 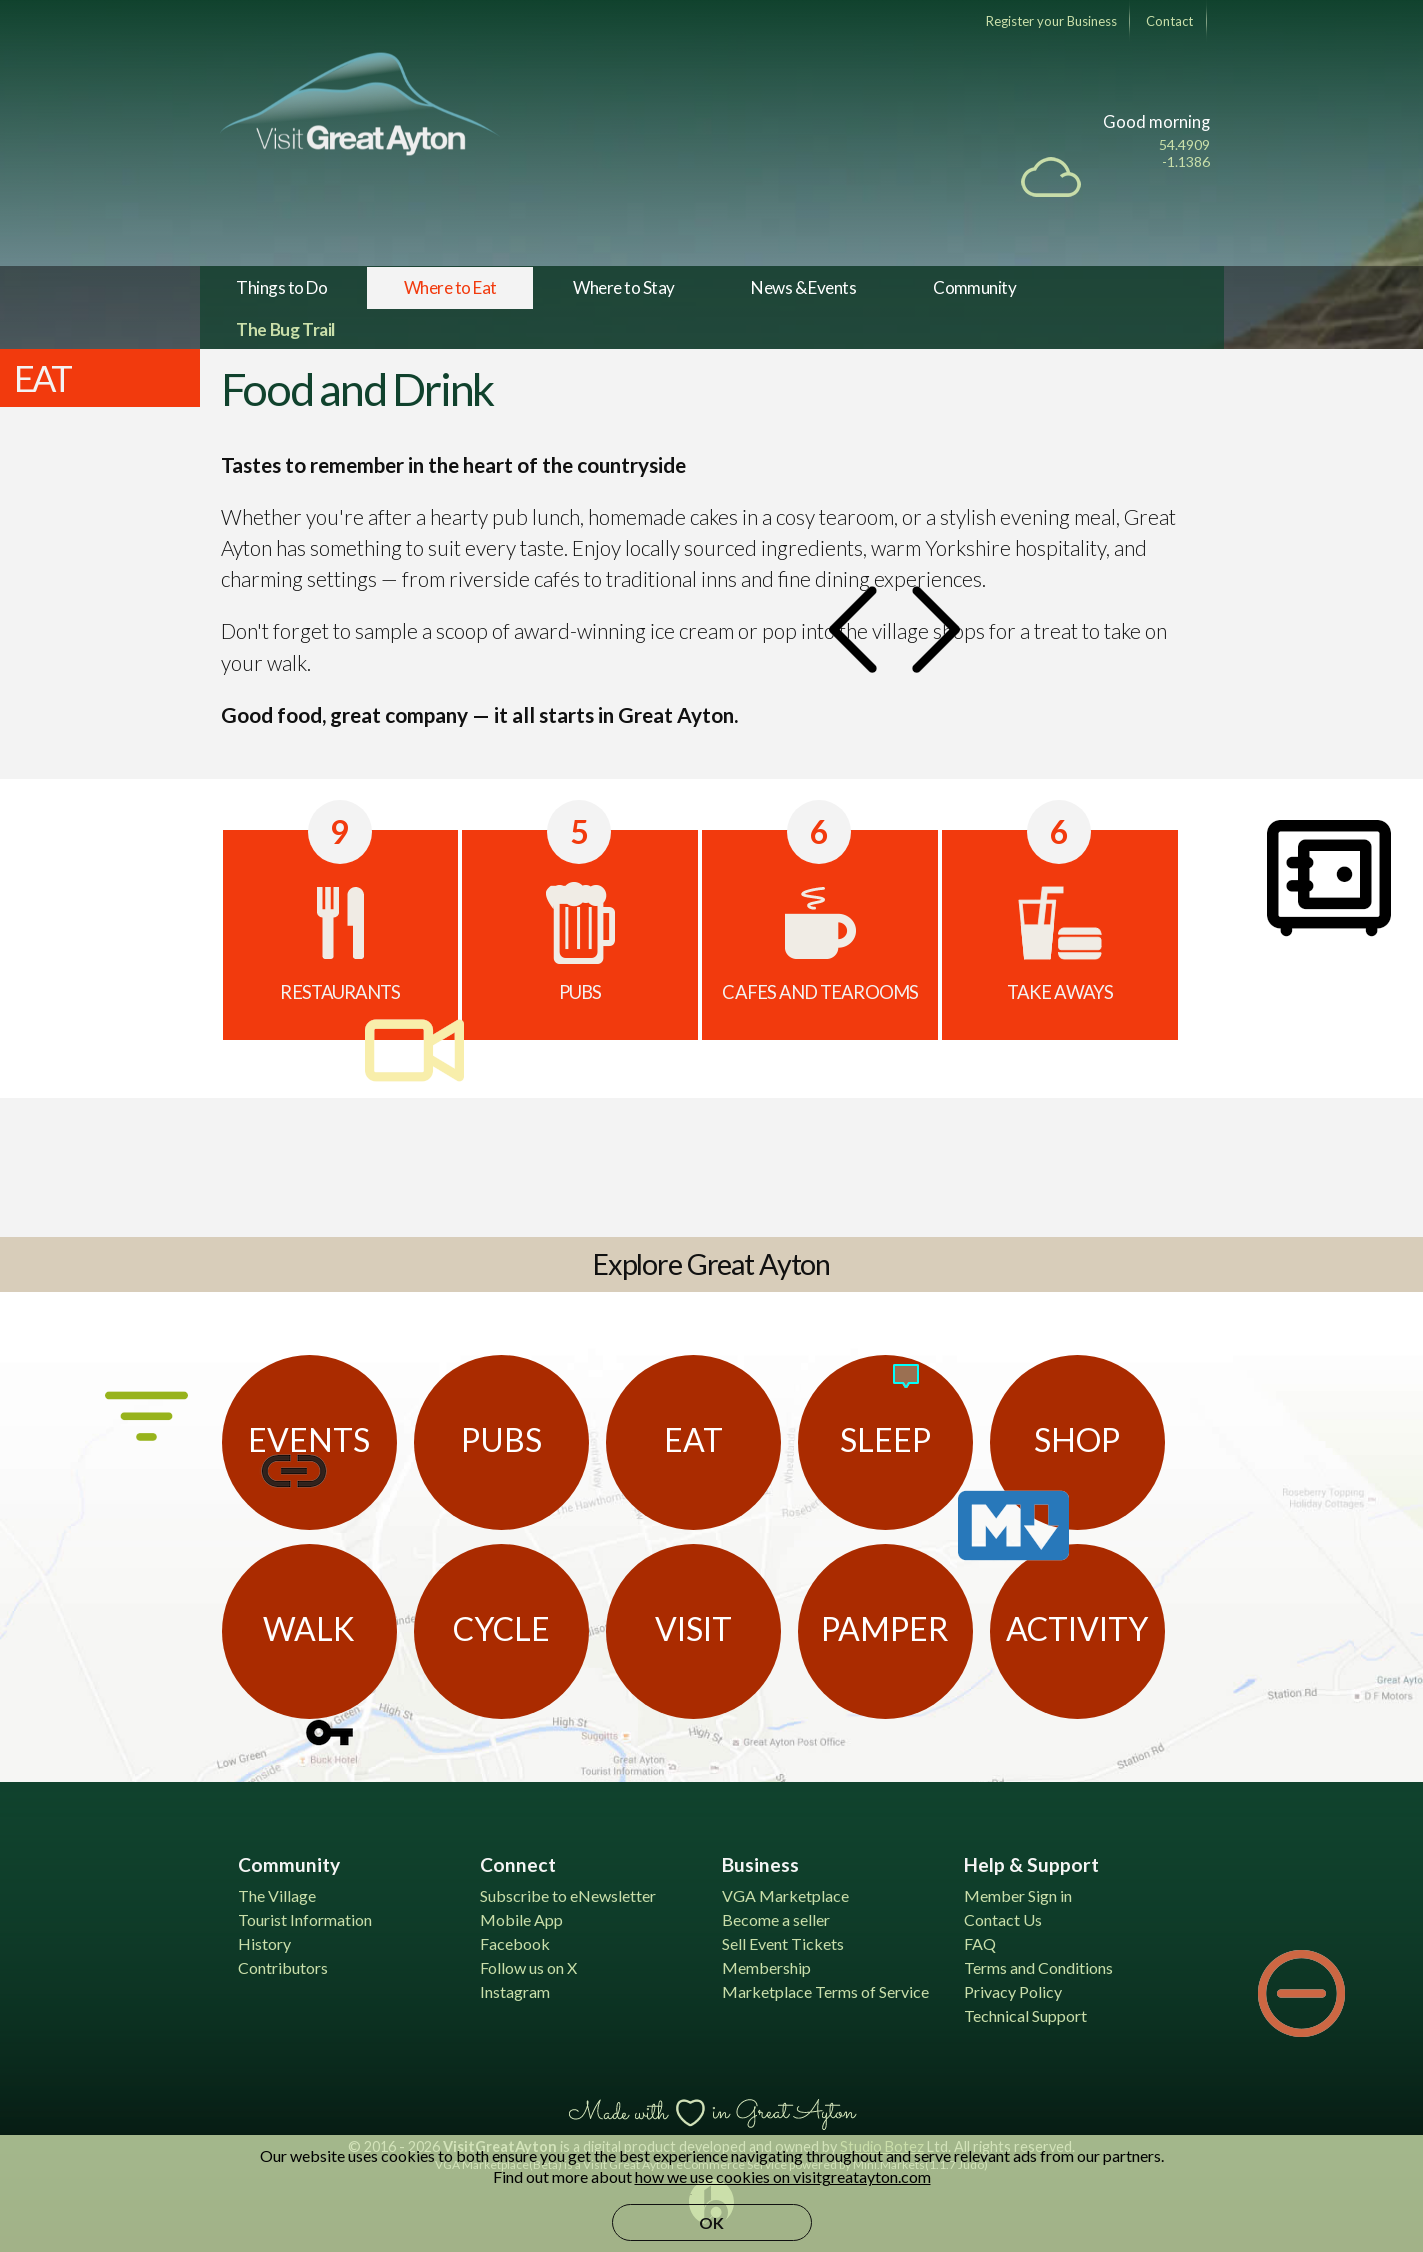 What do you see at coordinates (329, 1732) in the screenshot?
I see `access VPN or secure connection settings` at bounding box center [329, 1732].